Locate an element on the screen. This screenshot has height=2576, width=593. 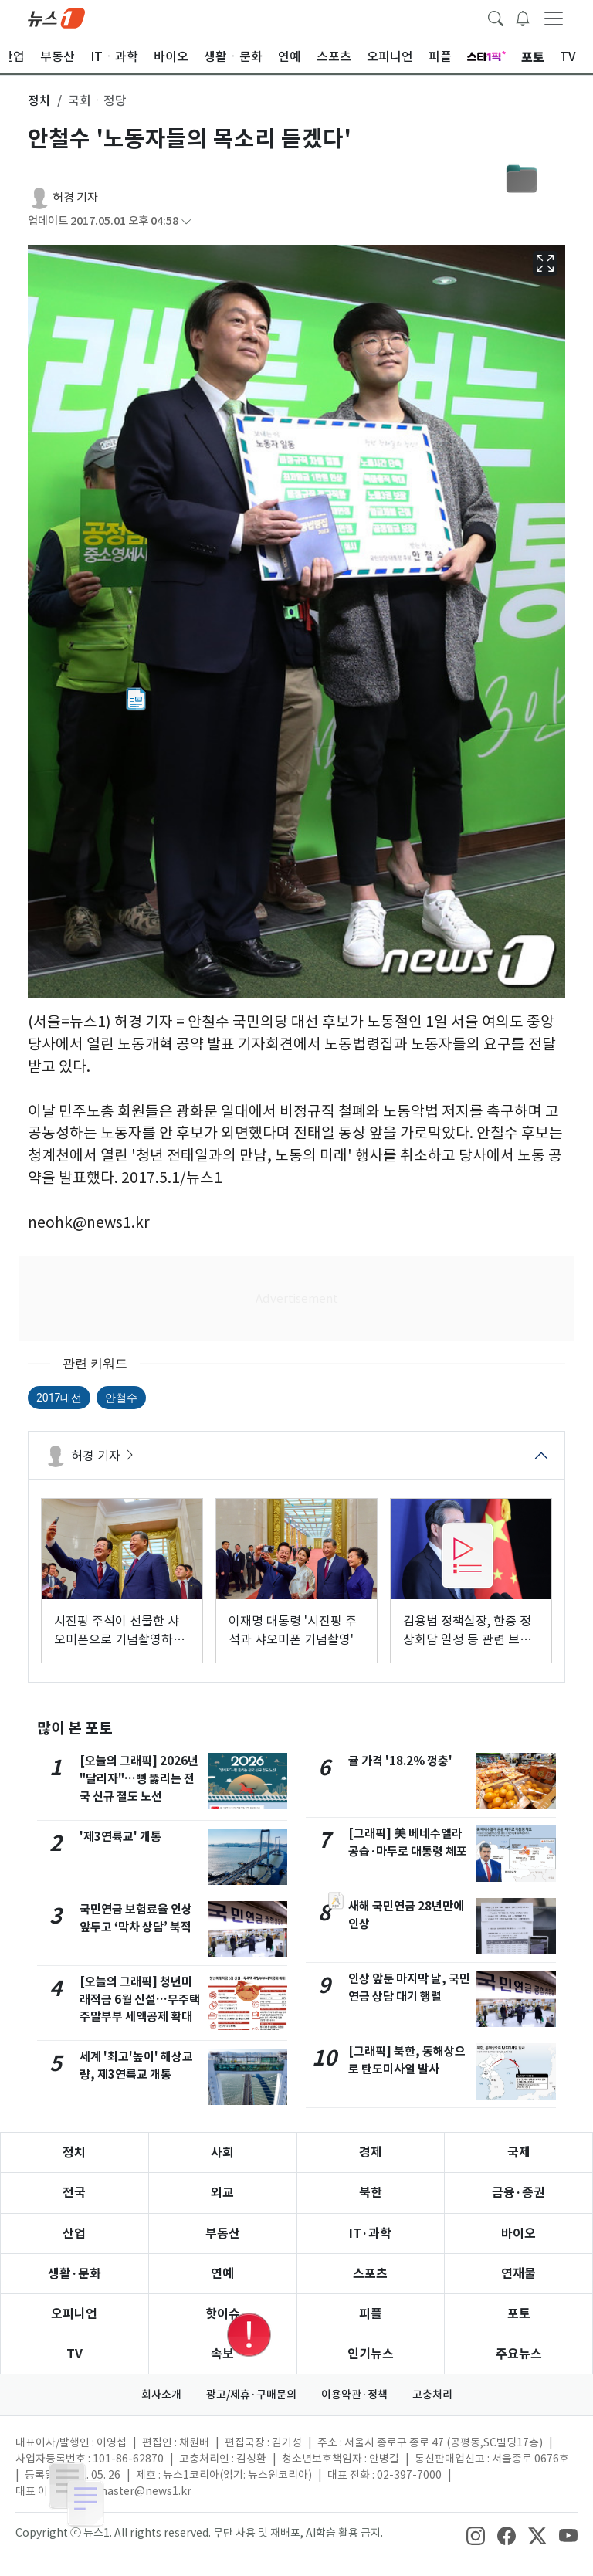
copy selected content to clipboard is located at coordinates (76, 2494).